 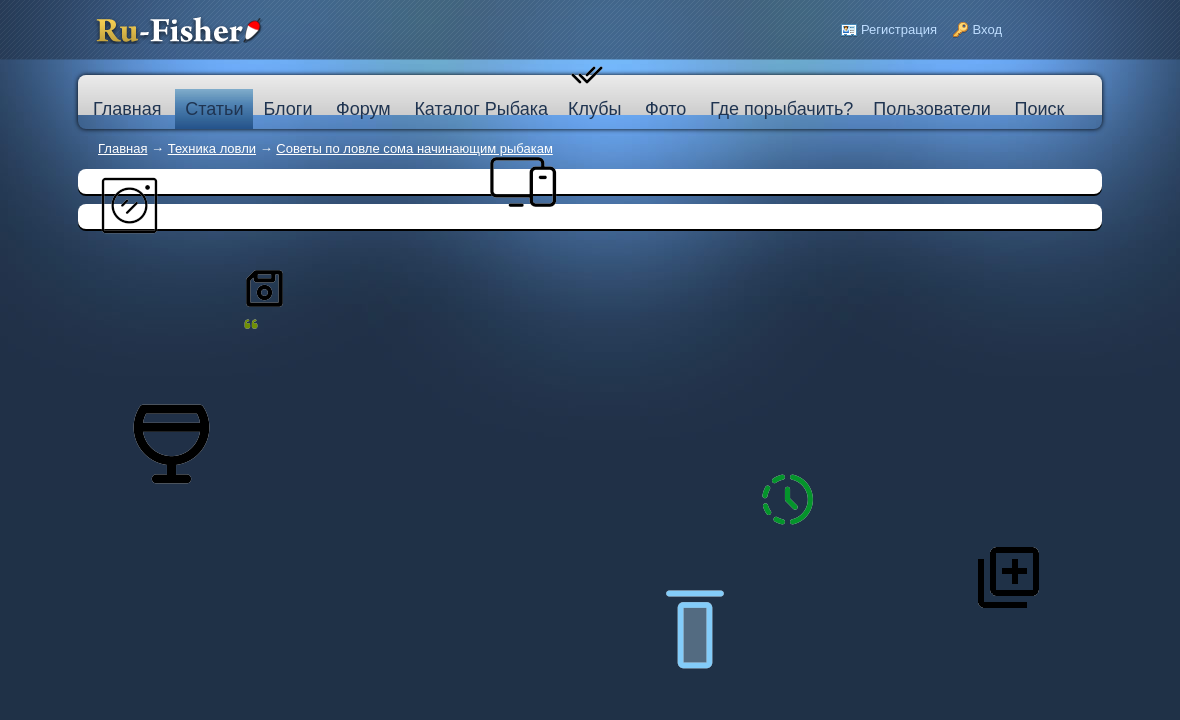 I want to click on save current file or document, so click(x=264, y=288).